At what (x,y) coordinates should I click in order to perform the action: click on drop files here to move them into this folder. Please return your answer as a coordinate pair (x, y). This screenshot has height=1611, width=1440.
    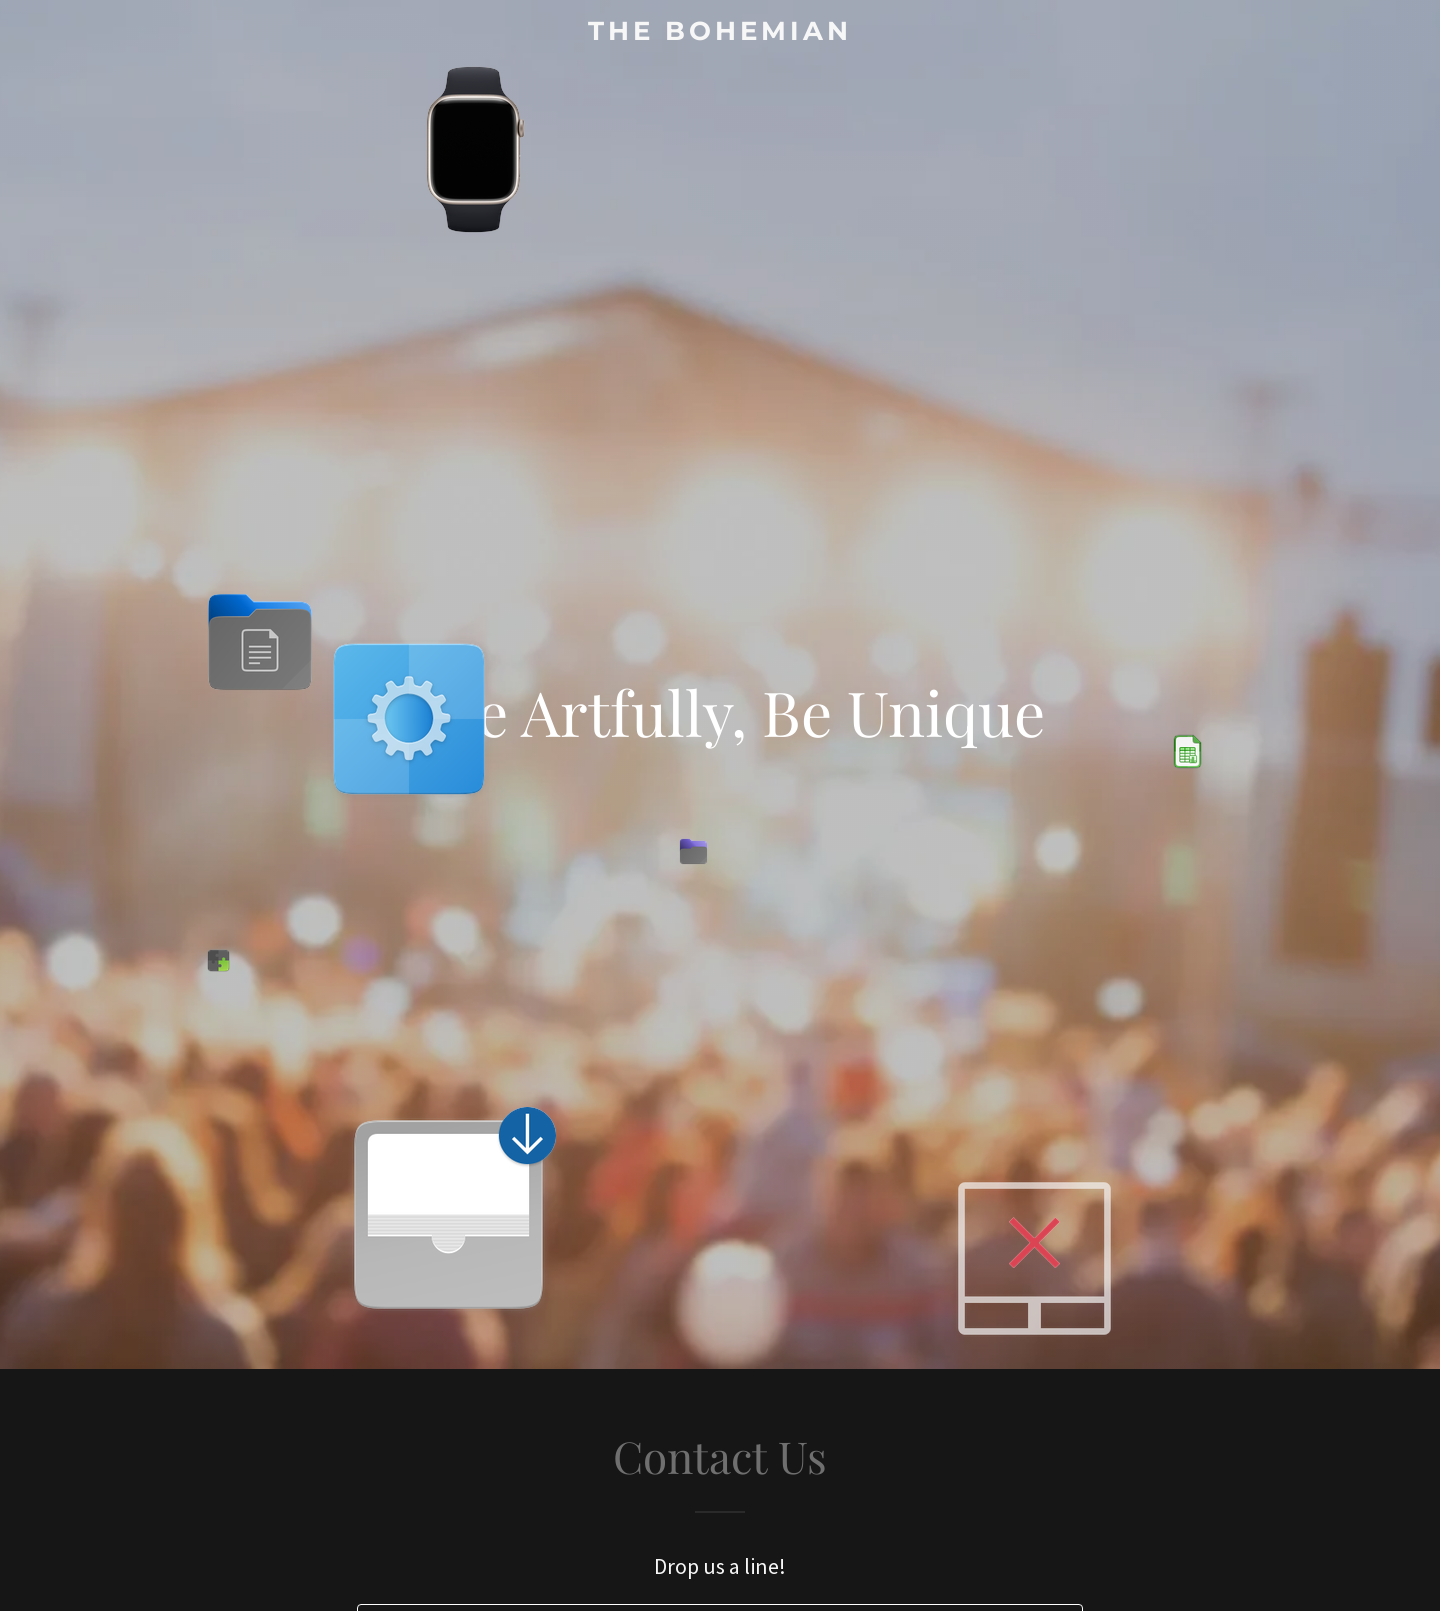
    Looking at the image, I should click on (693, 851).